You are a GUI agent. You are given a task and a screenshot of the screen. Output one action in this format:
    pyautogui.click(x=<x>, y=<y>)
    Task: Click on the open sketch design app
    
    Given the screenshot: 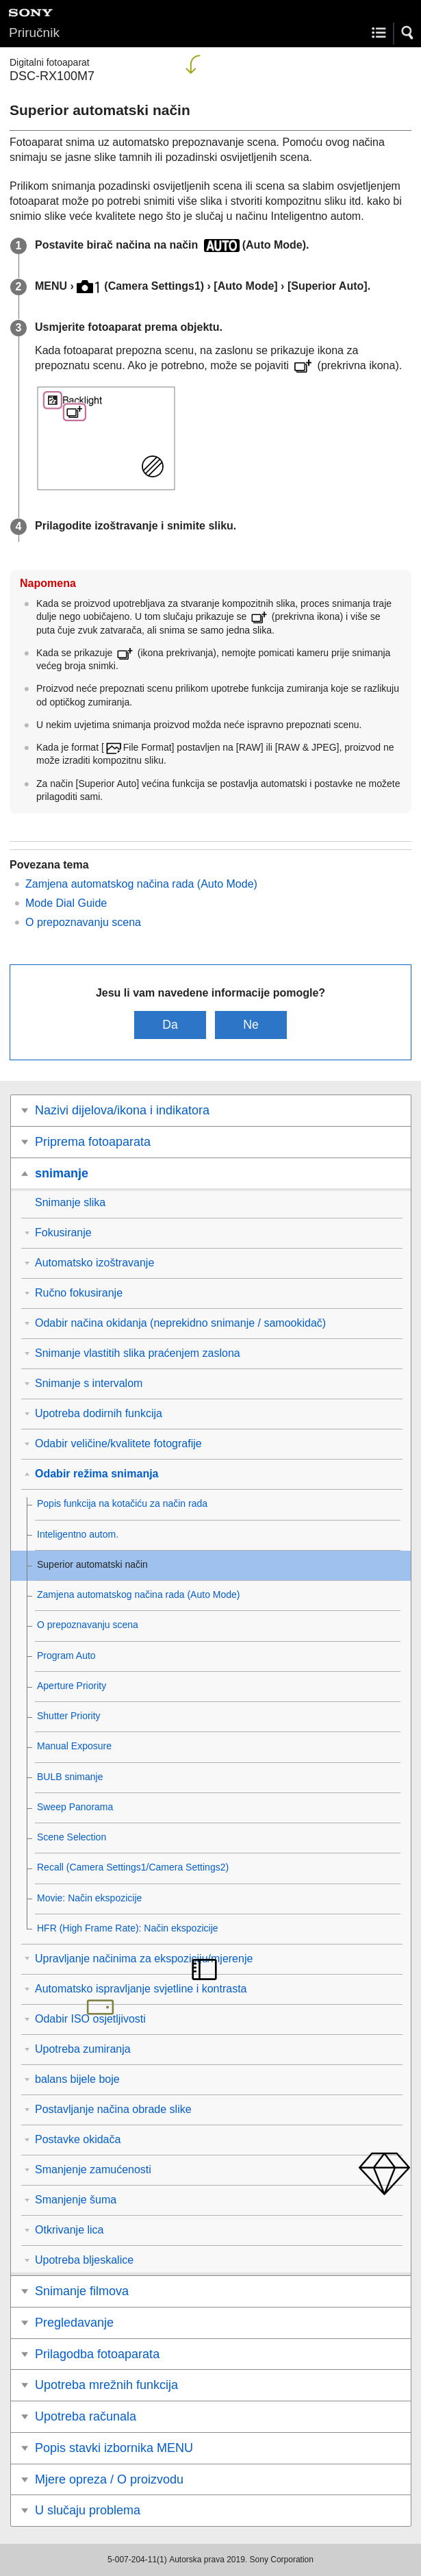 What is the action you would take?
    pyautogui.click(x=384, y=2173)
    